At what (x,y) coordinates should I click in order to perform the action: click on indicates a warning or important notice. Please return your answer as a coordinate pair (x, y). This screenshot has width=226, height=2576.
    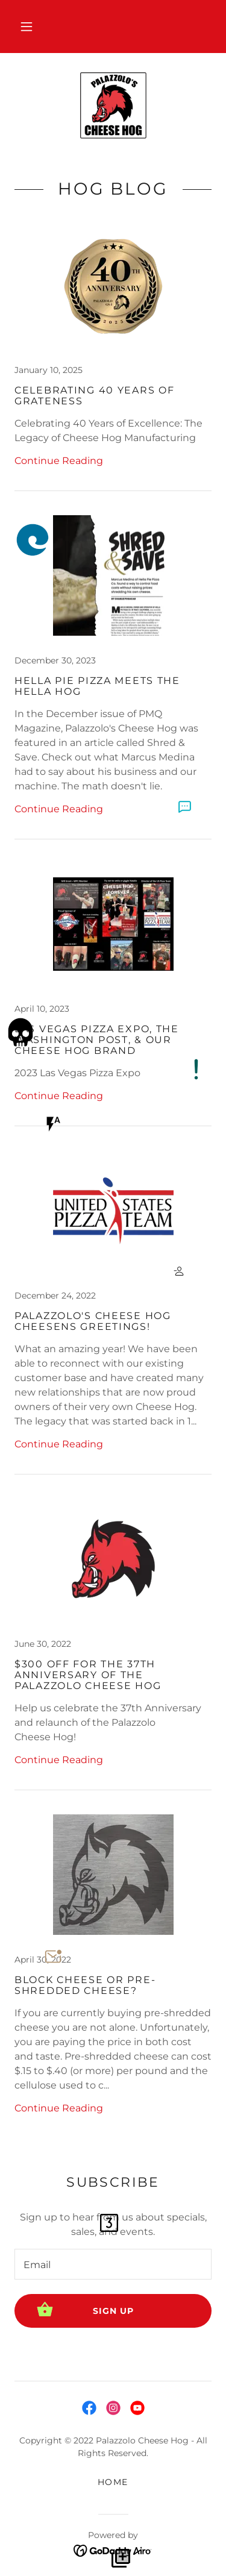
    Looking at the image, I should click on (196, 1069).